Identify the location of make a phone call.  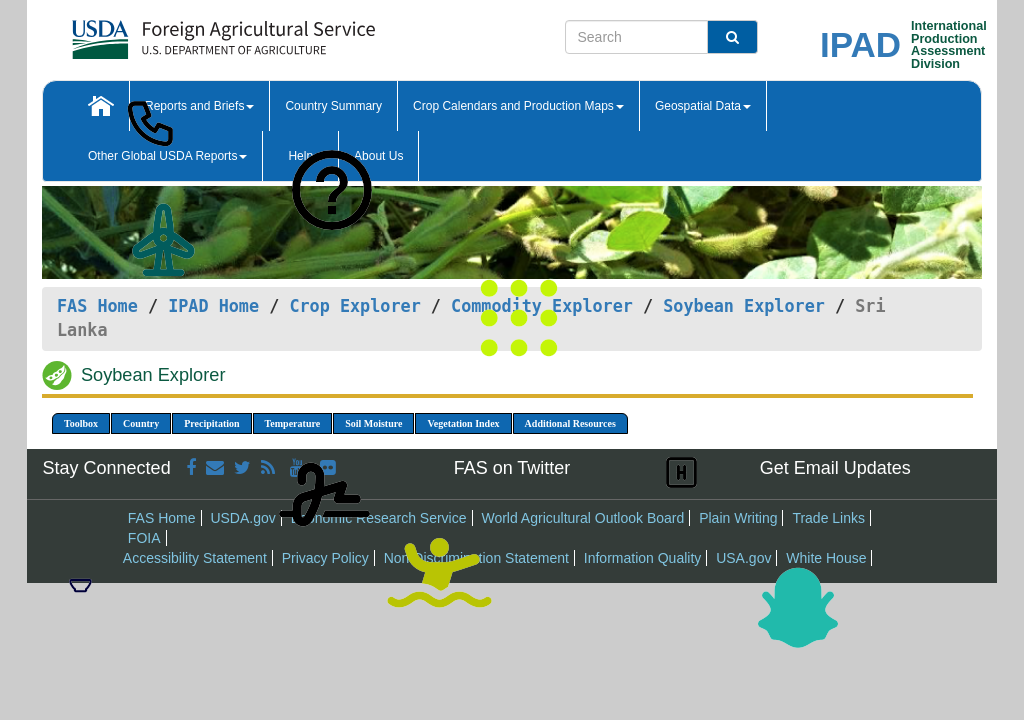
(151, 122).